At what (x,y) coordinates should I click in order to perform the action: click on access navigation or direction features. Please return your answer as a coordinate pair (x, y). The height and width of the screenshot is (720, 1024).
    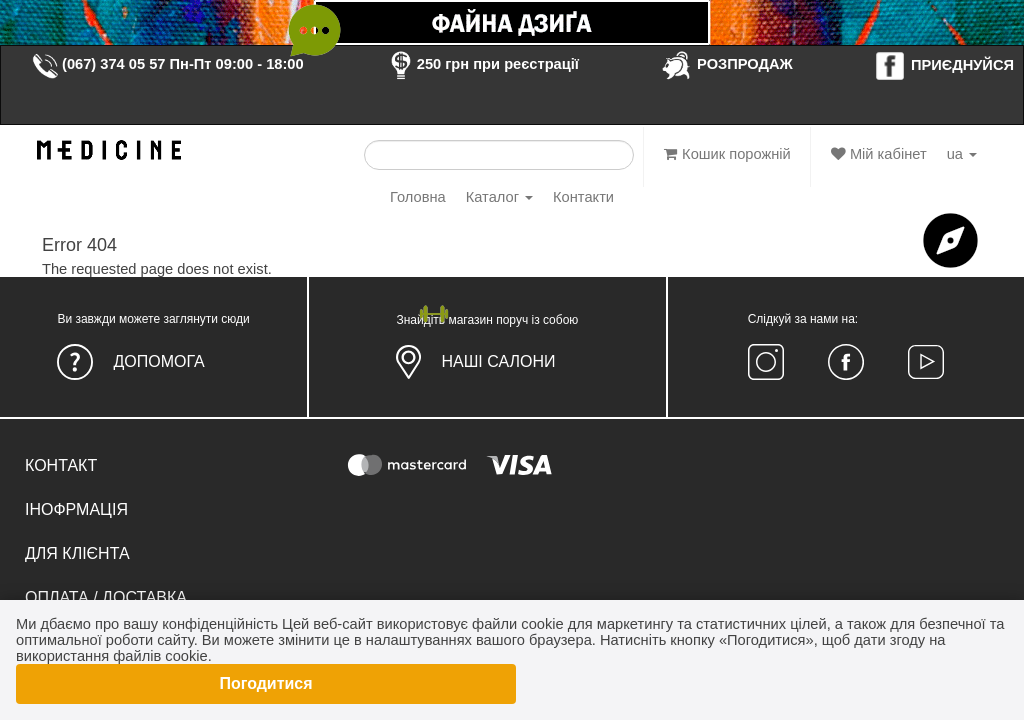
    Looking at the image, I should click on (950, 240).